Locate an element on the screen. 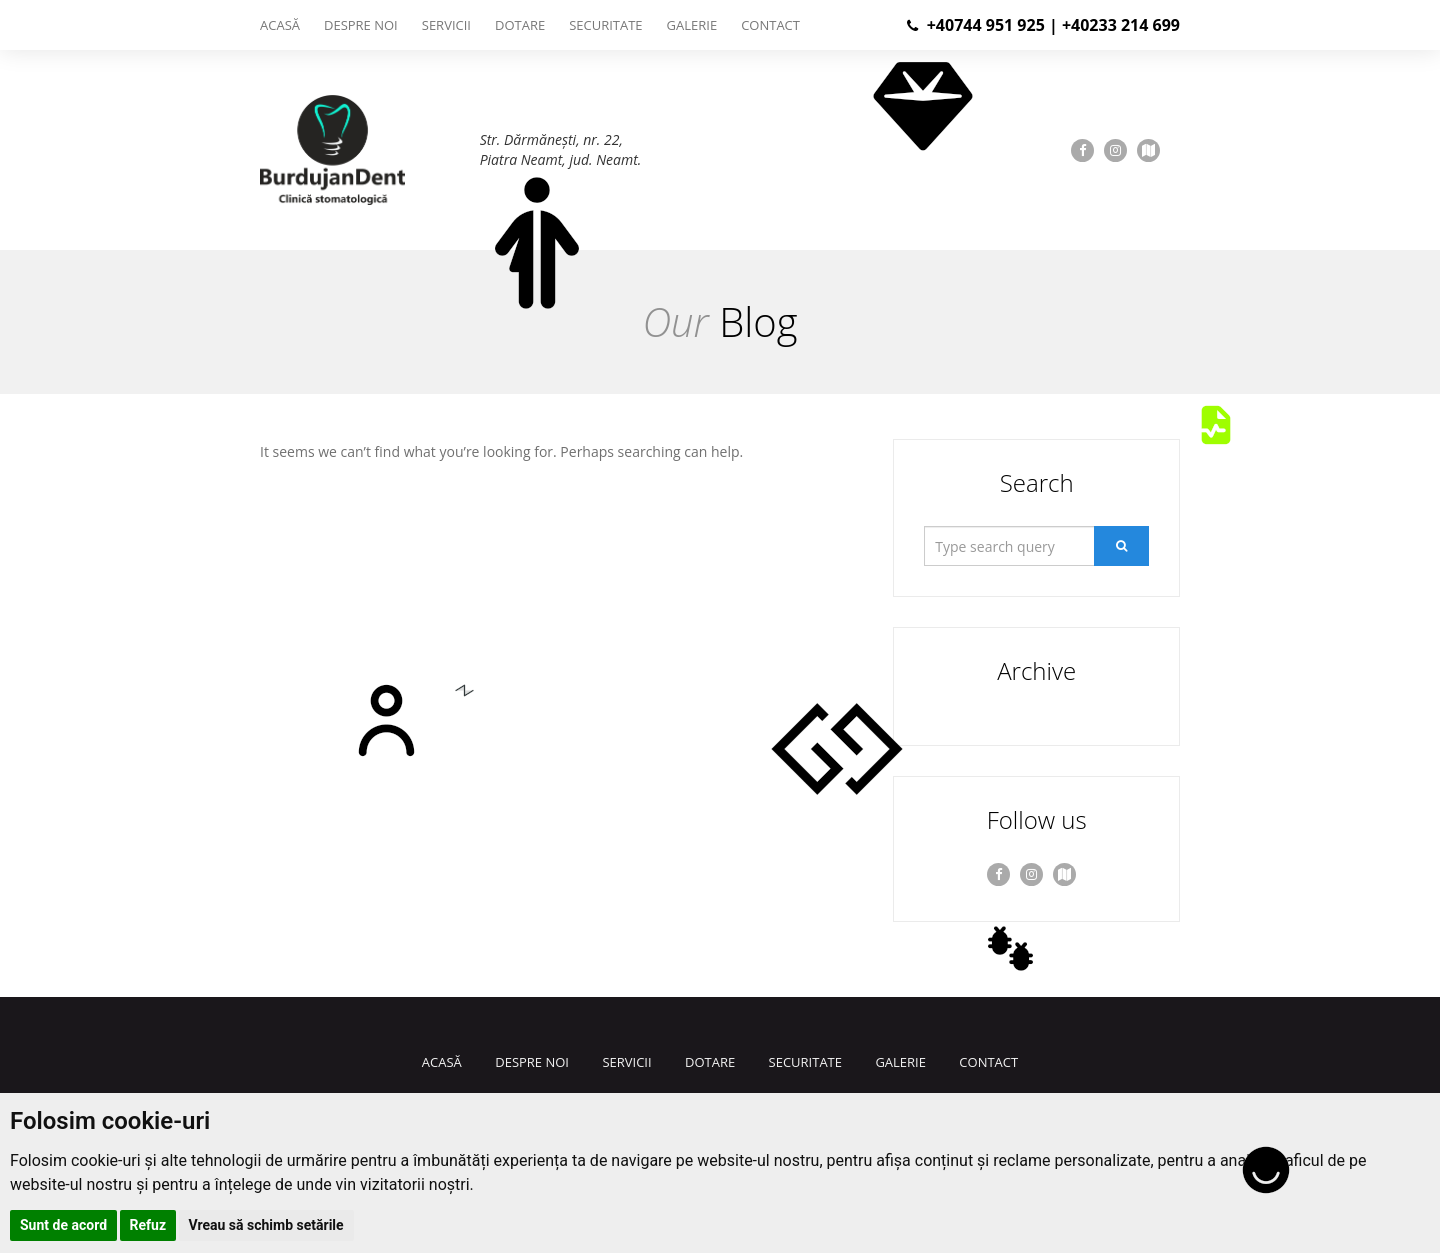  visit ello social network is located at coordinates (1266, 1170).